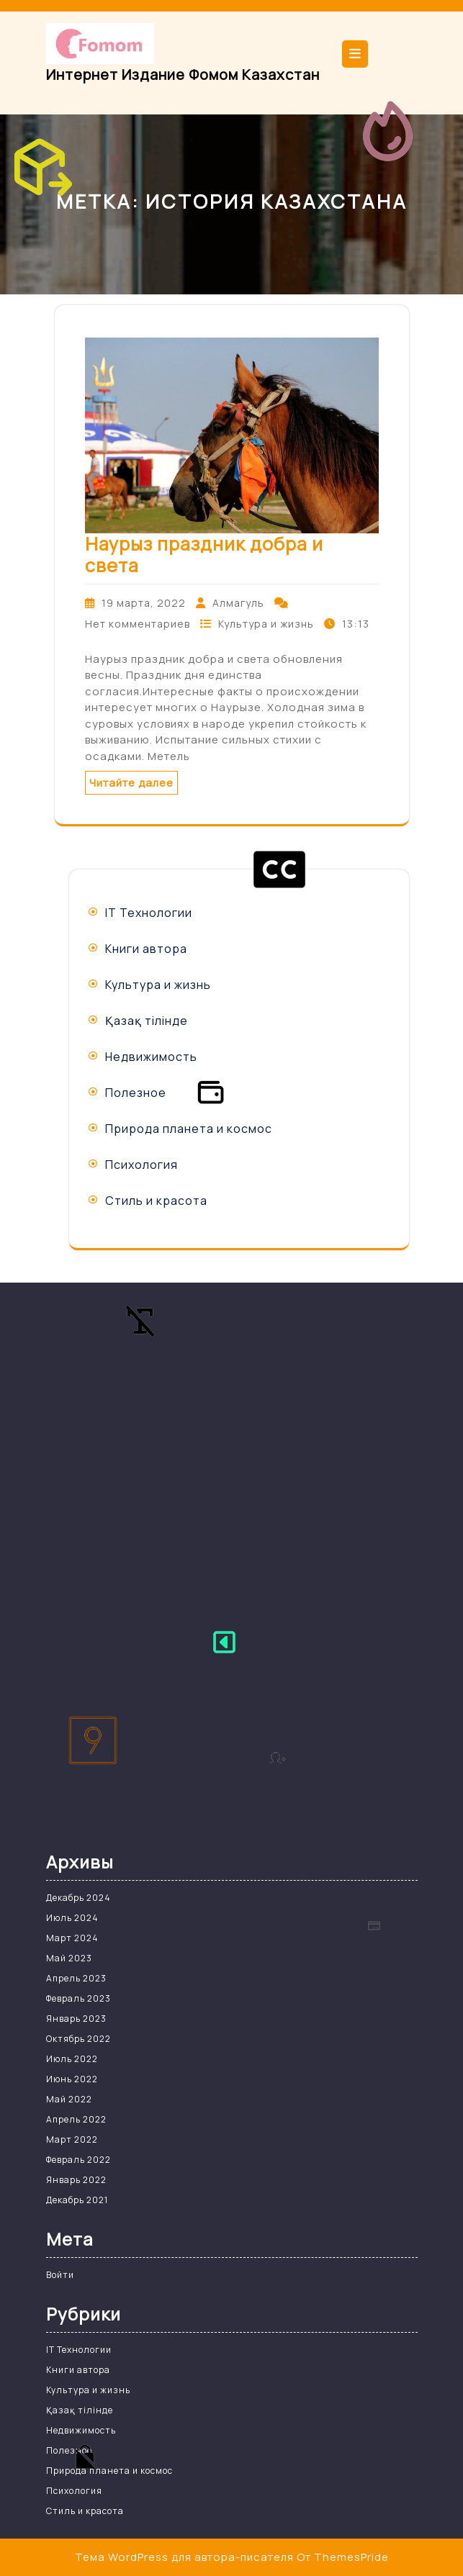 The width and height of the screenshot is (463, 2576). I want to click on view packages that depend on this repository, so click(43, 167).